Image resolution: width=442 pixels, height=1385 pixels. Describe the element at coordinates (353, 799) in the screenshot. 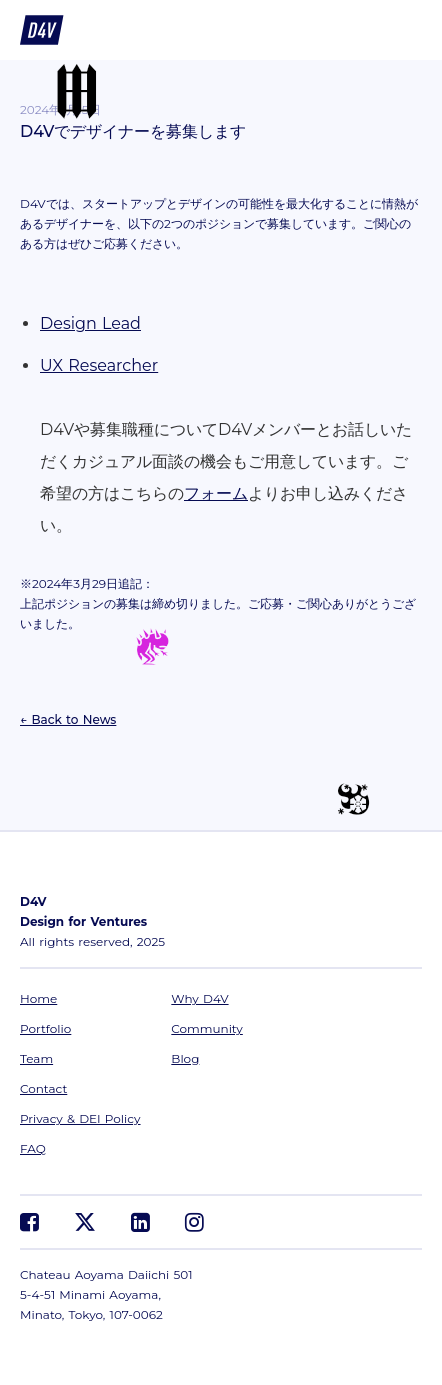

I see `cast a frostfire spell or ability` at that location.